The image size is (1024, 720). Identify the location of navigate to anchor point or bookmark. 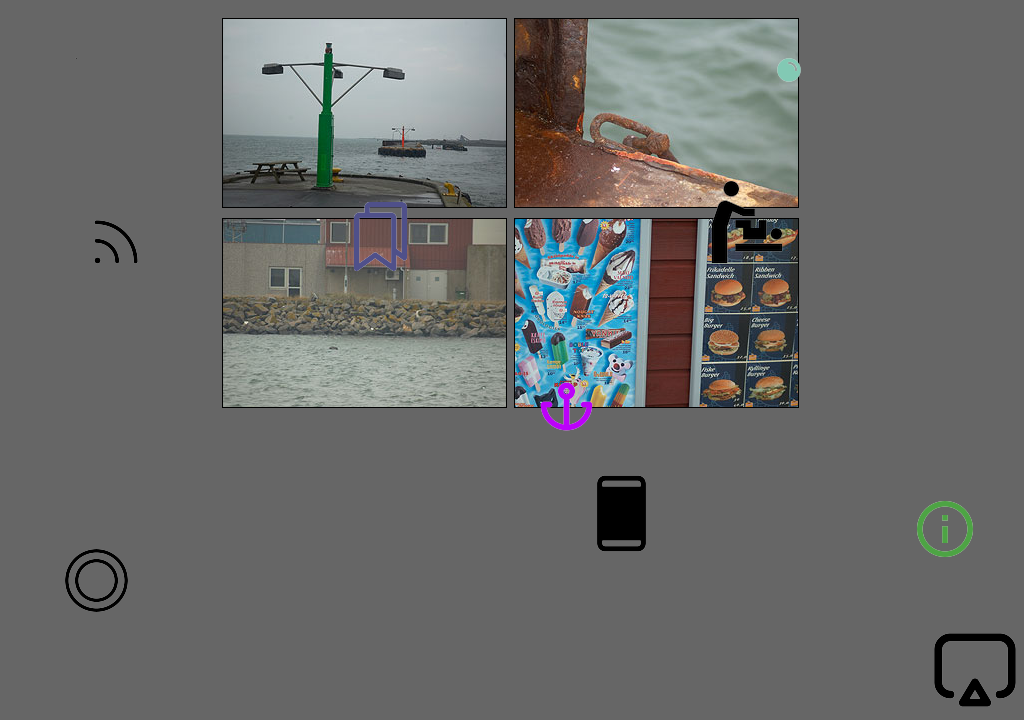
(566, 406).